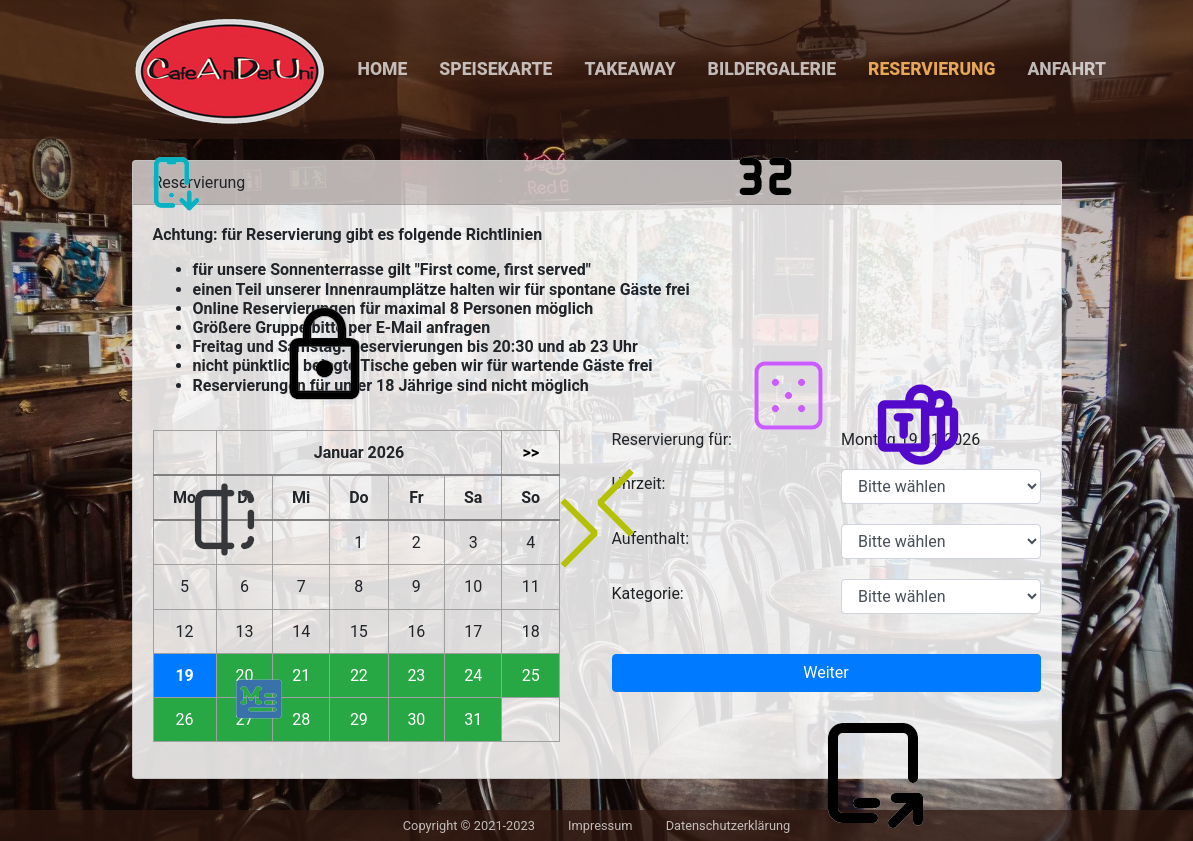 This screenshot has width=1193, height=841. I want to click on dice showing a roll of five, so click(788, 395).